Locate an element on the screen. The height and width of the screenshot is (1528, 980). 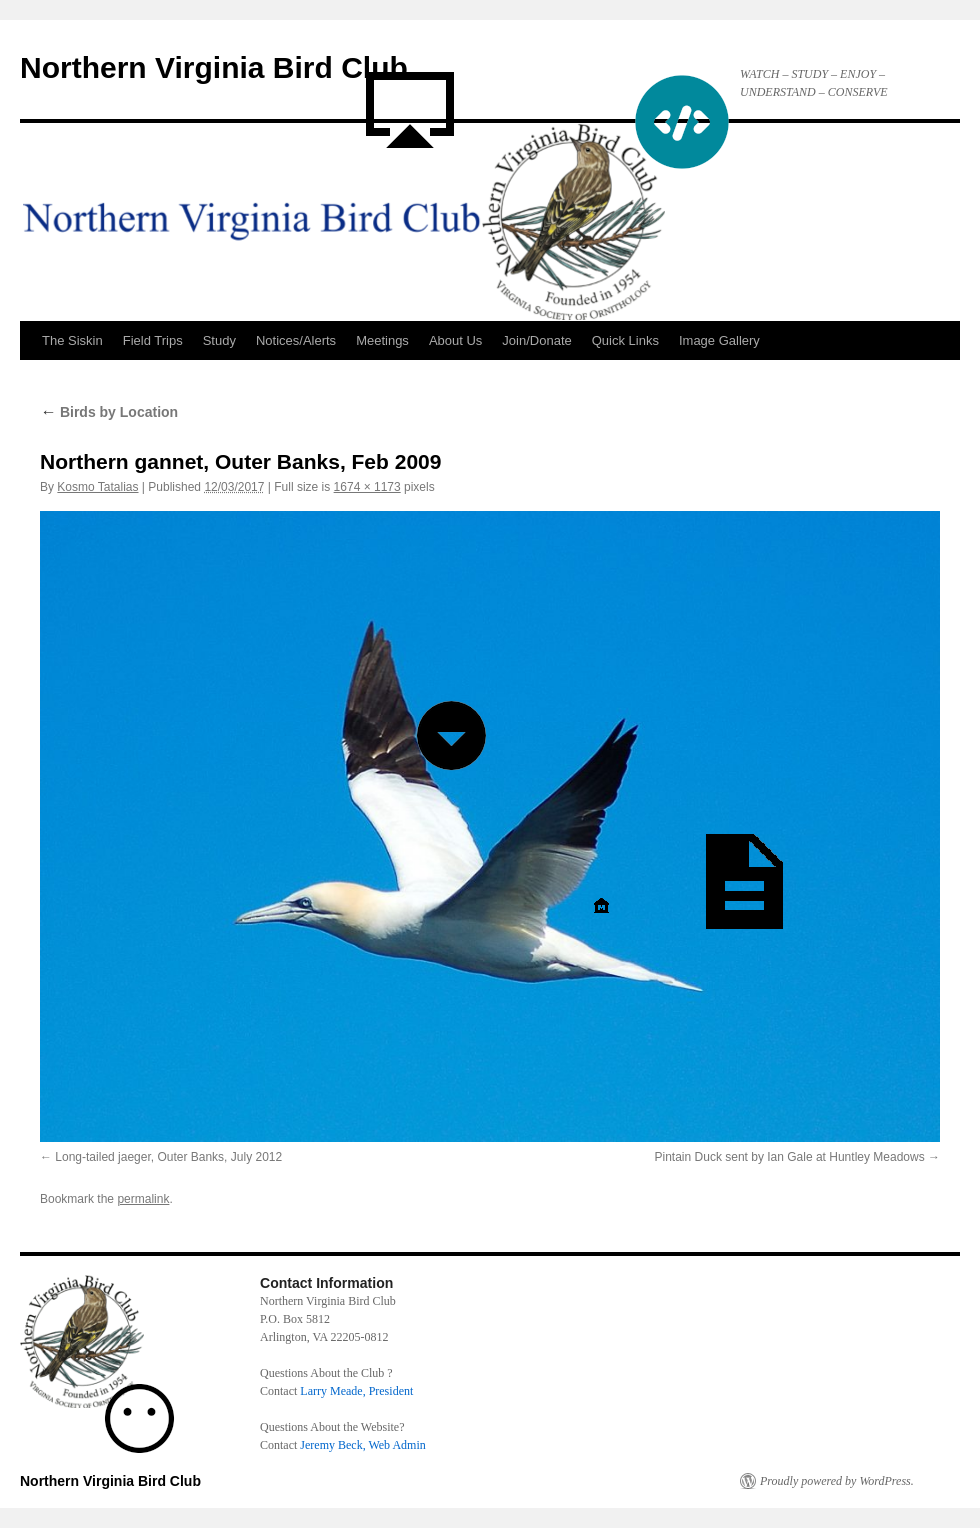
tap to expand dropdown menu is located at coordinates (451, 735).